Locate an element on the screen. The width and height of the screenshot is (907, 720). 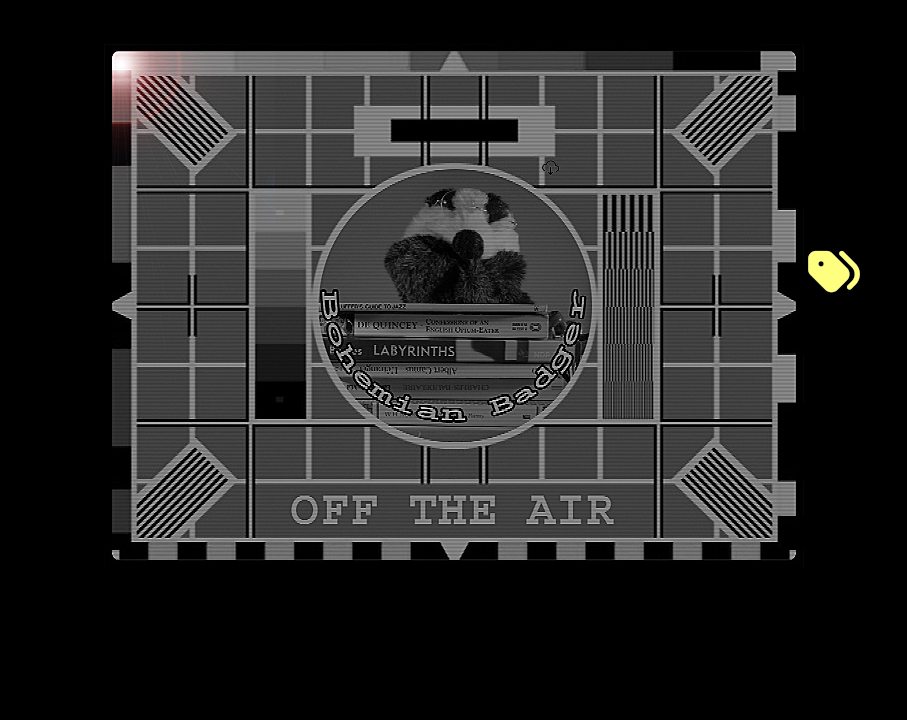
manage tags or labels is located at coordinates (834, 269).